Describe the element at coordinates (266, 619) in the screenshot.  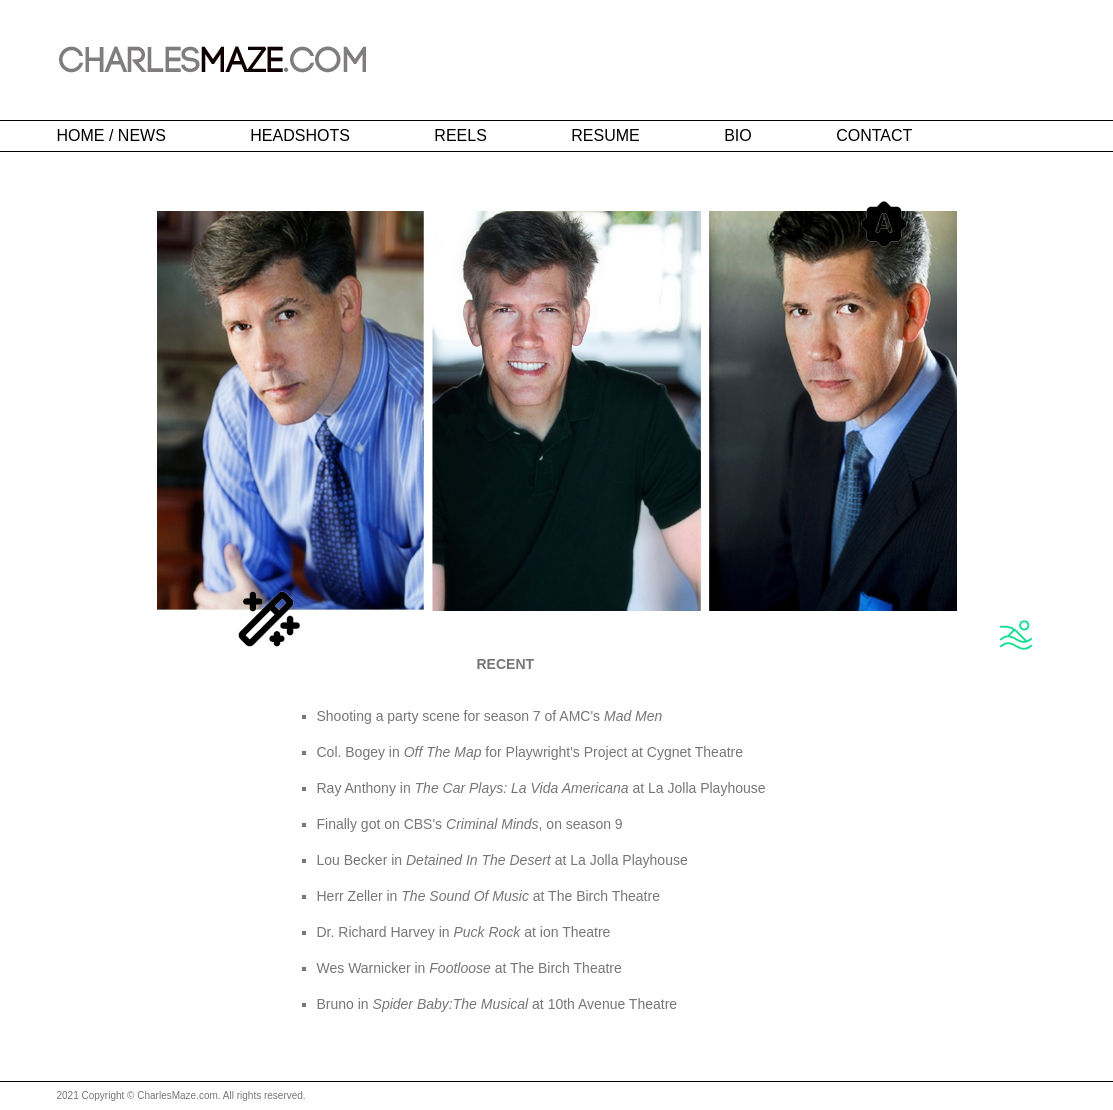
I see `apply auto-enhance or smart adjustments` at that location.